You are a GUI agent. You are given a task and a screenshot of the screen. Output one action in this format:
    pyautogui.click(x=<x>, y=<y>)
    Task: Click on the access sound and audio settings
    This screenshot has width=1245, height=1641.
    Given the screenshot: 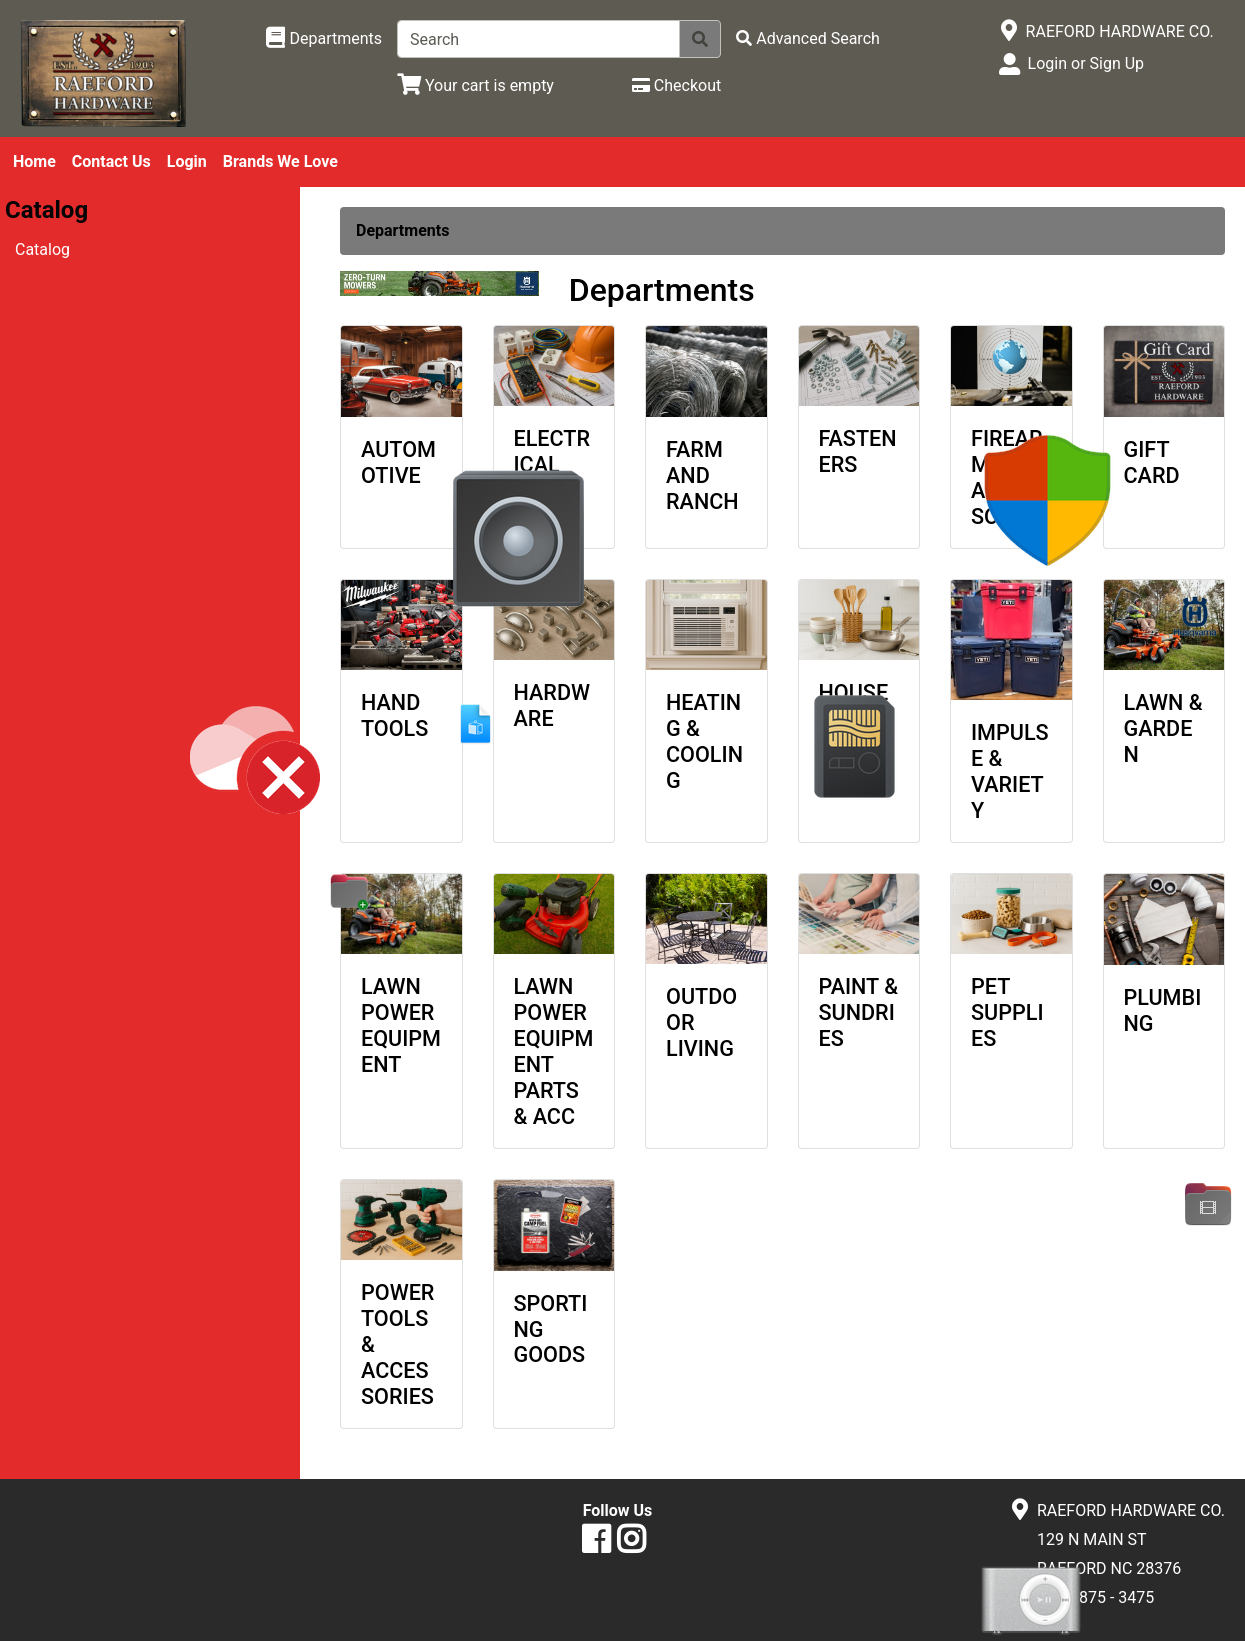 What is the action you would take?
    pyautogui.click(x=518, y=538)
    